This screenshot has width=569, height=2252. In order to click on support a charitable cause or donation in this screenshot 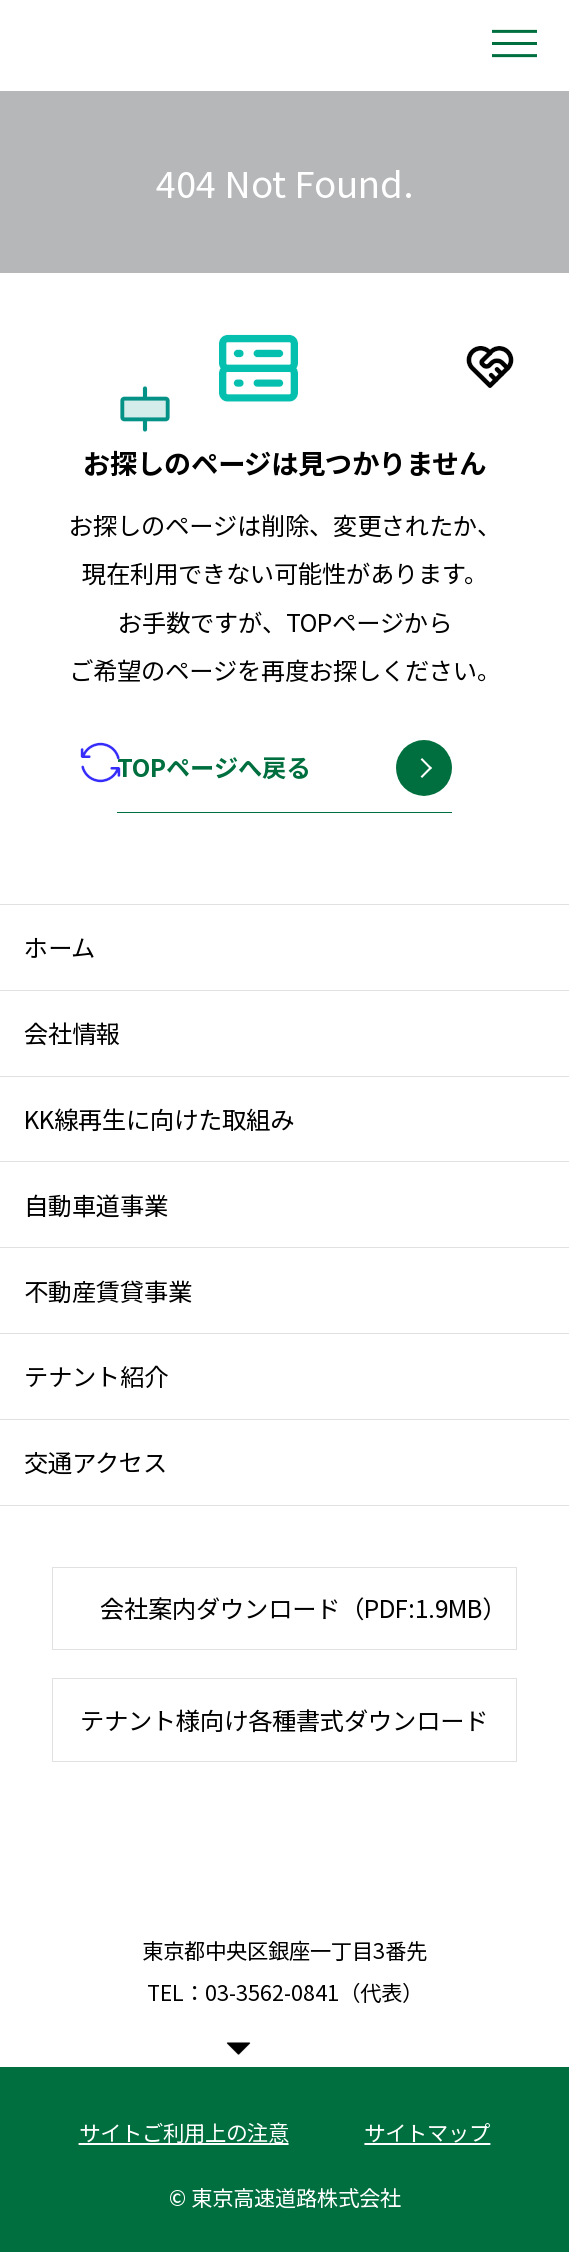, I will do `click(490, 367)`.